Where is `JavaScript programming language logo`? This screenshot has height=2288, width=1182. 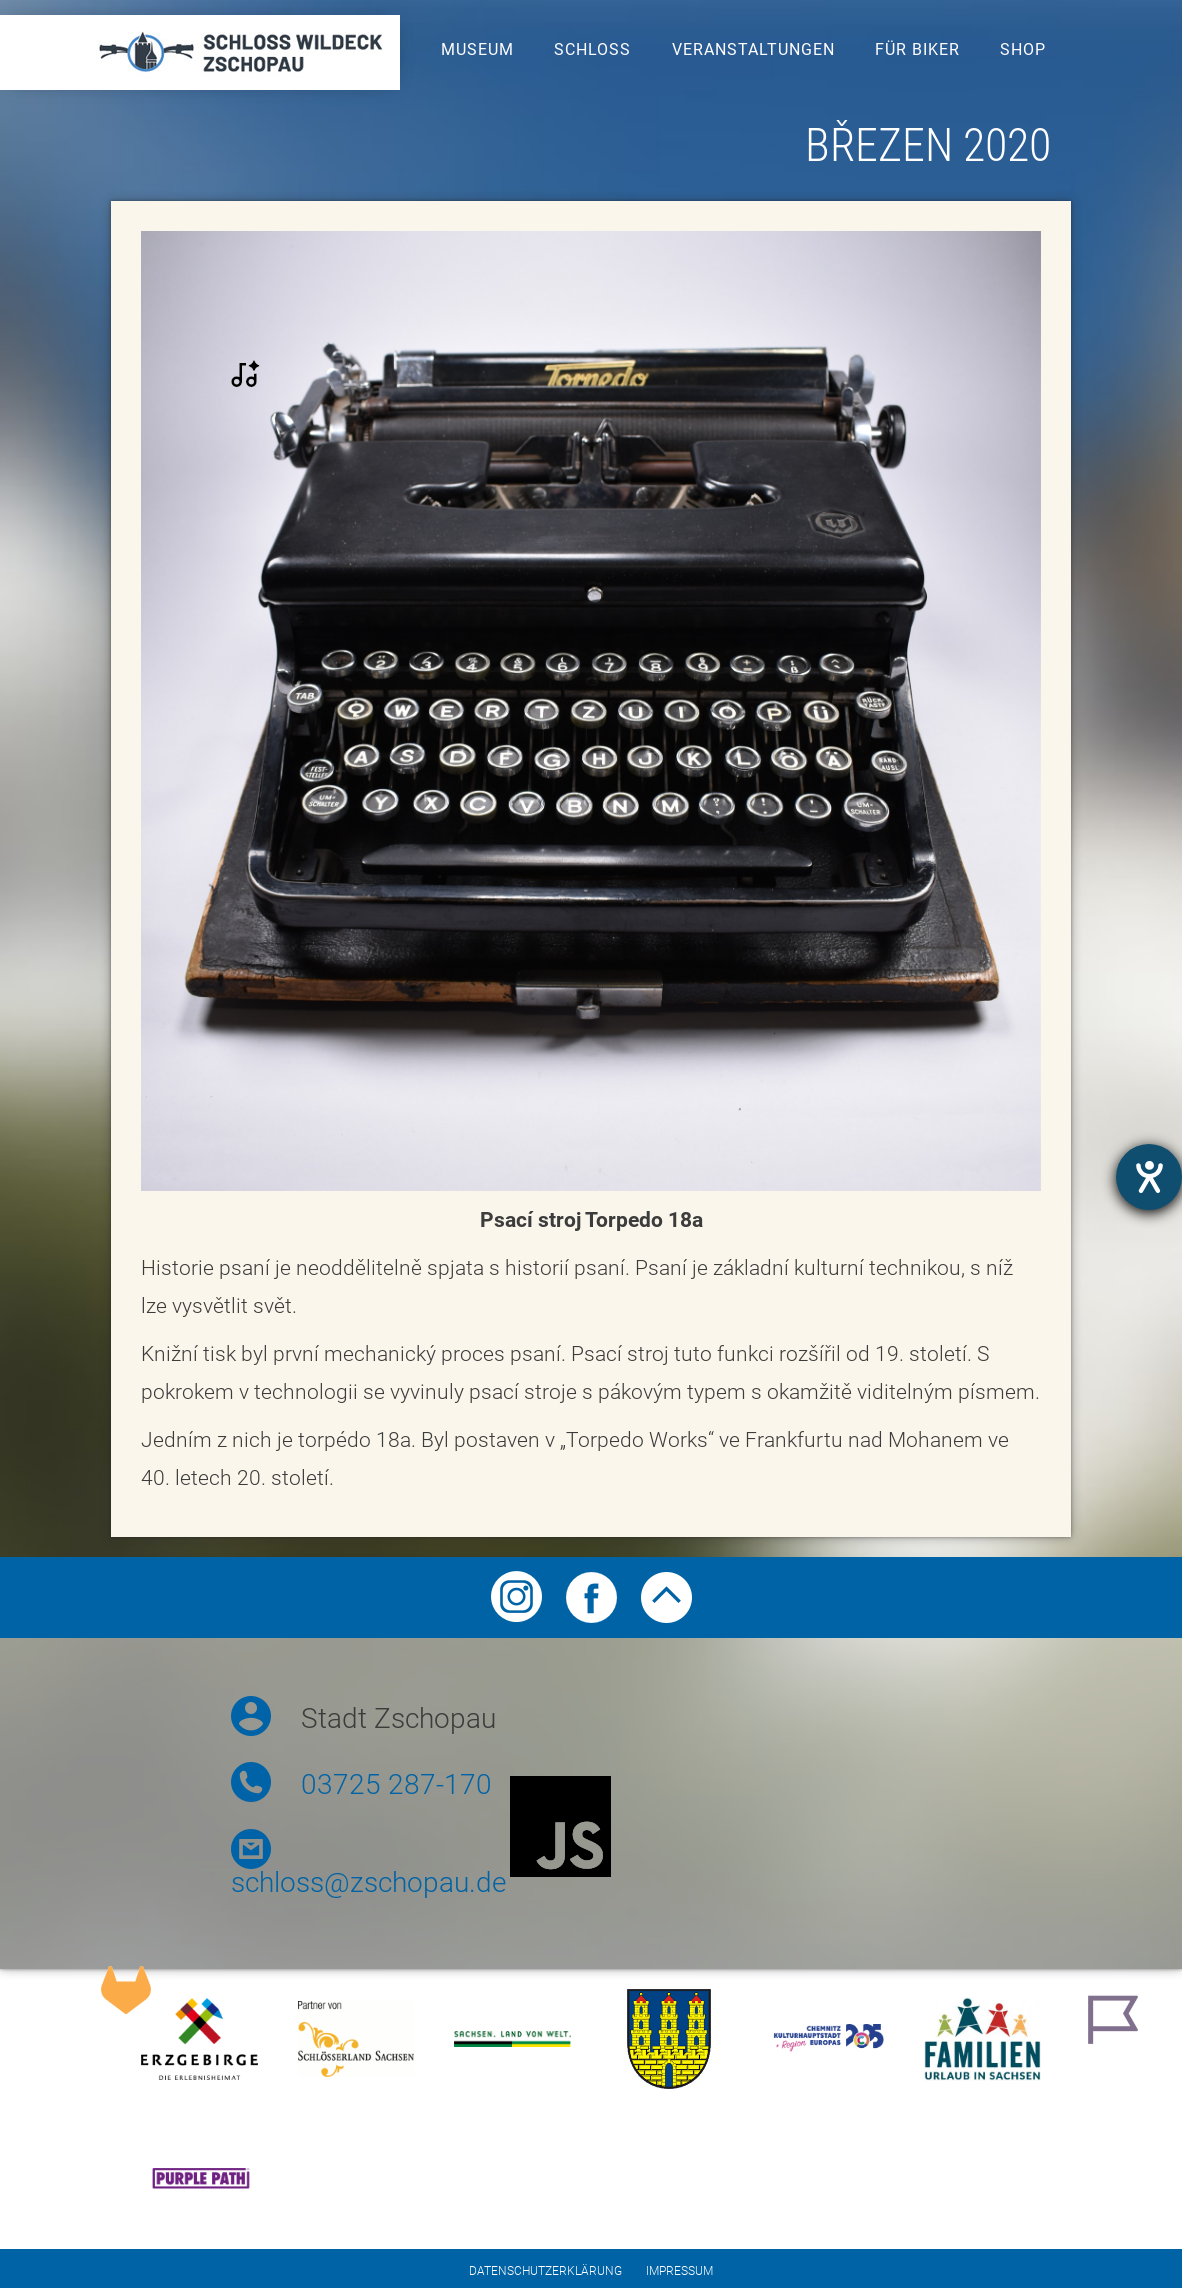
JavaScript programming language logo is located at coordinates (560, 1826).